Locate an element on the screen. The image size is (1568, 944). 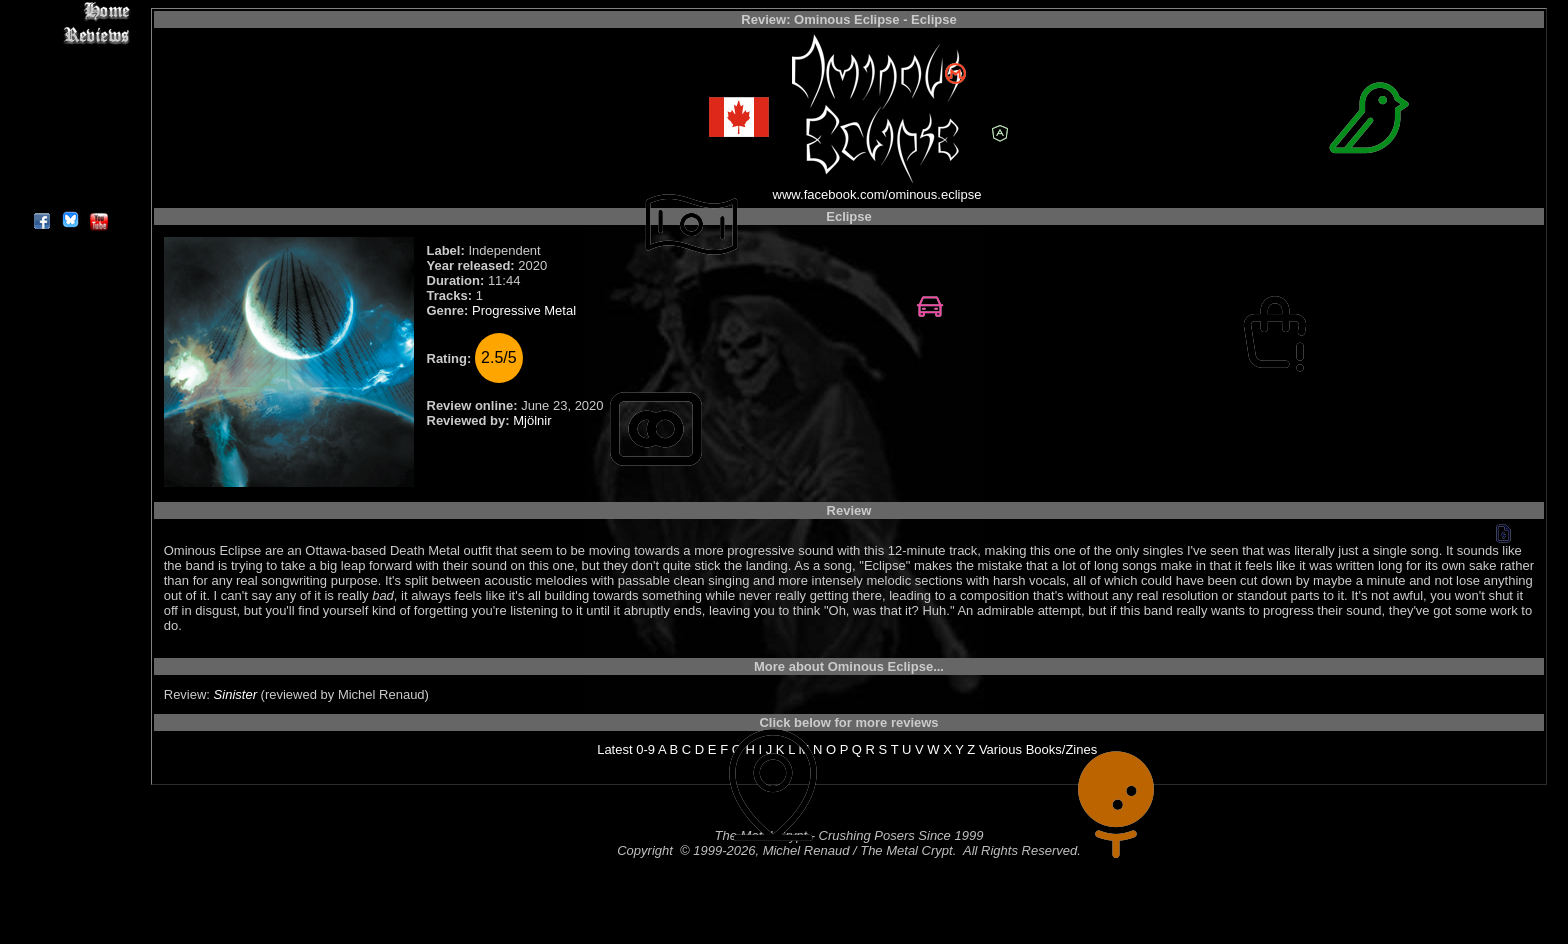
access golf or sports-related features is located at coordinates (1116, 803).